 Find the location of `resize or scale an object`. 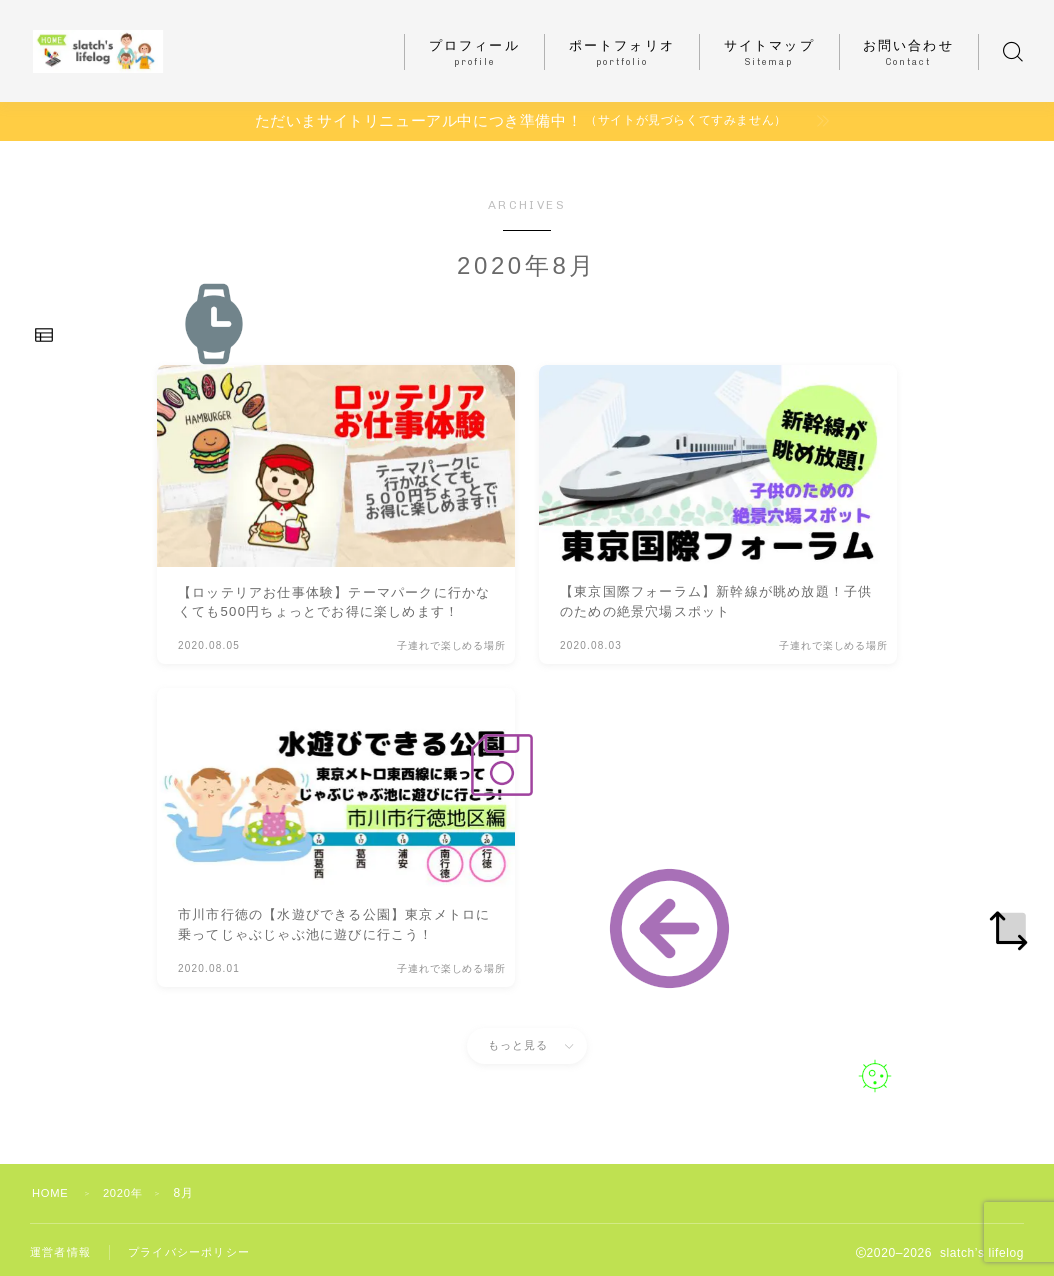

resize or scale an object is located at coordinates (1007, 930).